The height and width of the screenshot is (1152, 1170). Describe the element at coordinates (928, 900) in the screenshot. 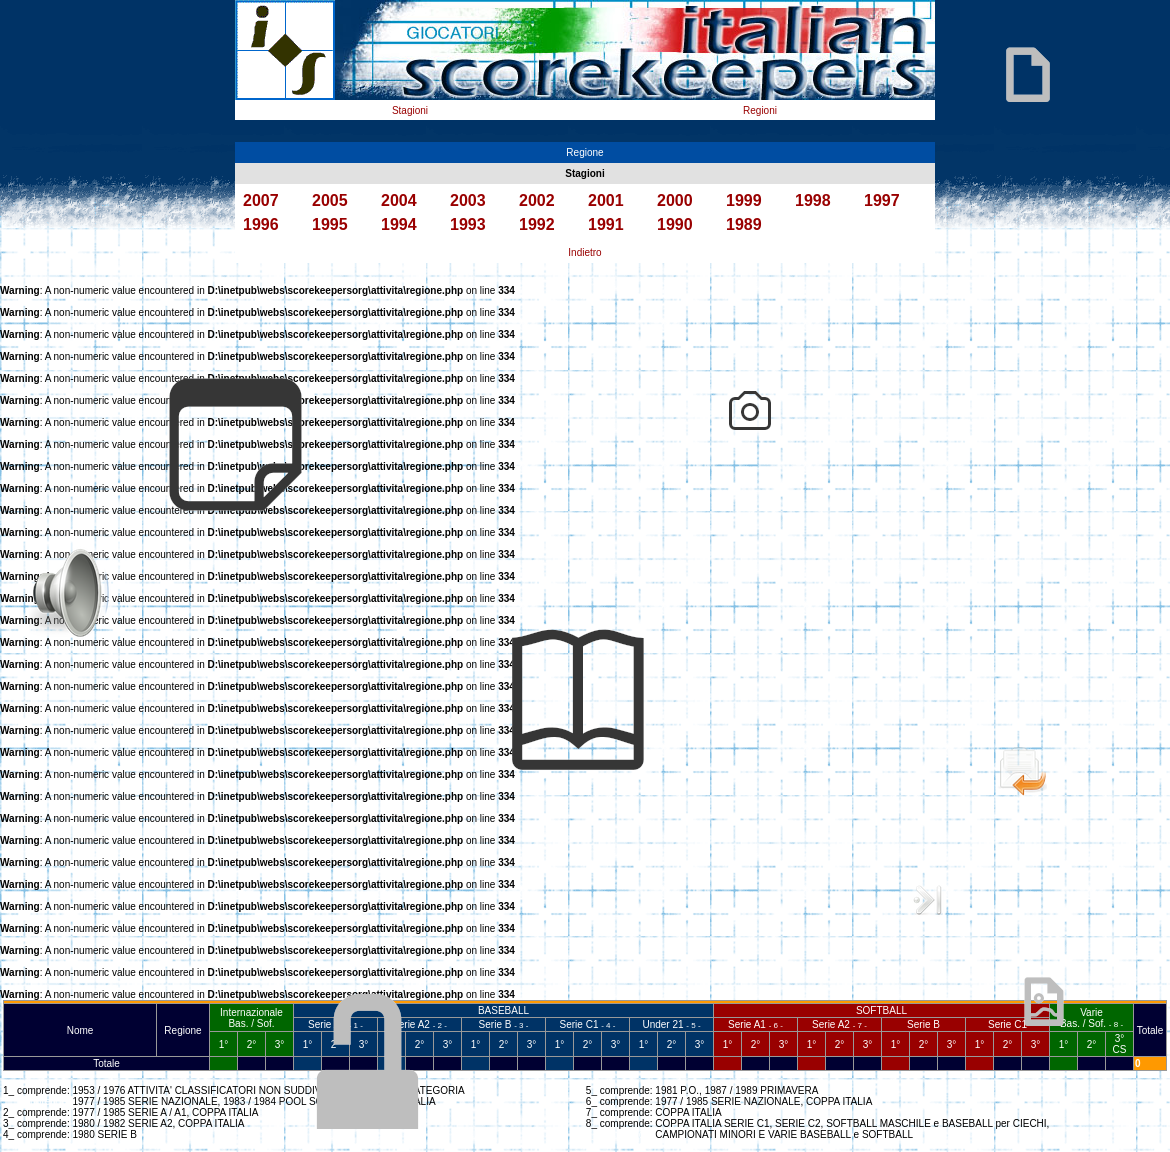

I see `go to the first item in a list or sequence` at that location.